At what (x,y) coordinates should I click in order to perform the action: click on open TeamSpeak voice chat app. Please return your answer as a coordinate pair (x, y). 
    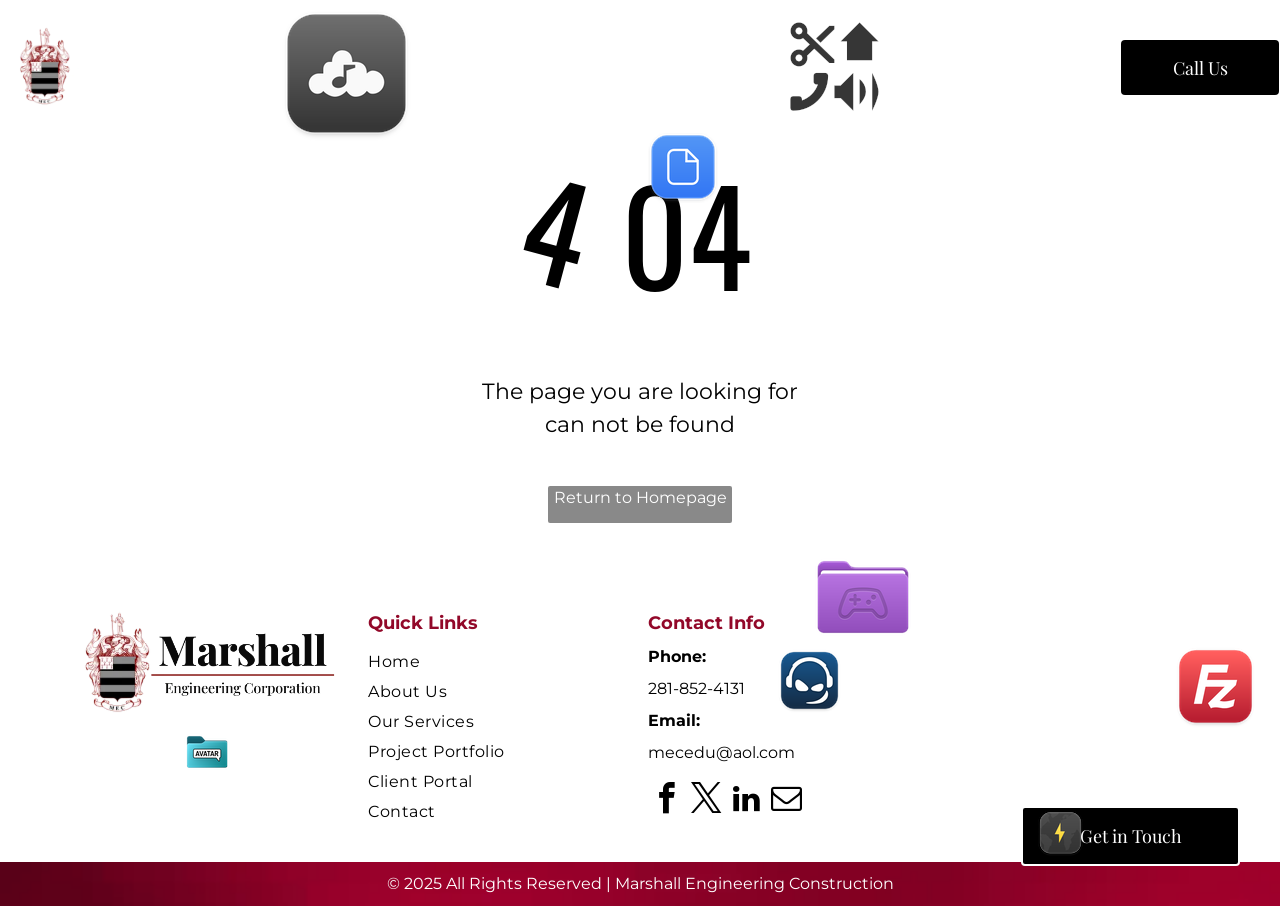
    Looking at the image, I should click on (809, 680).